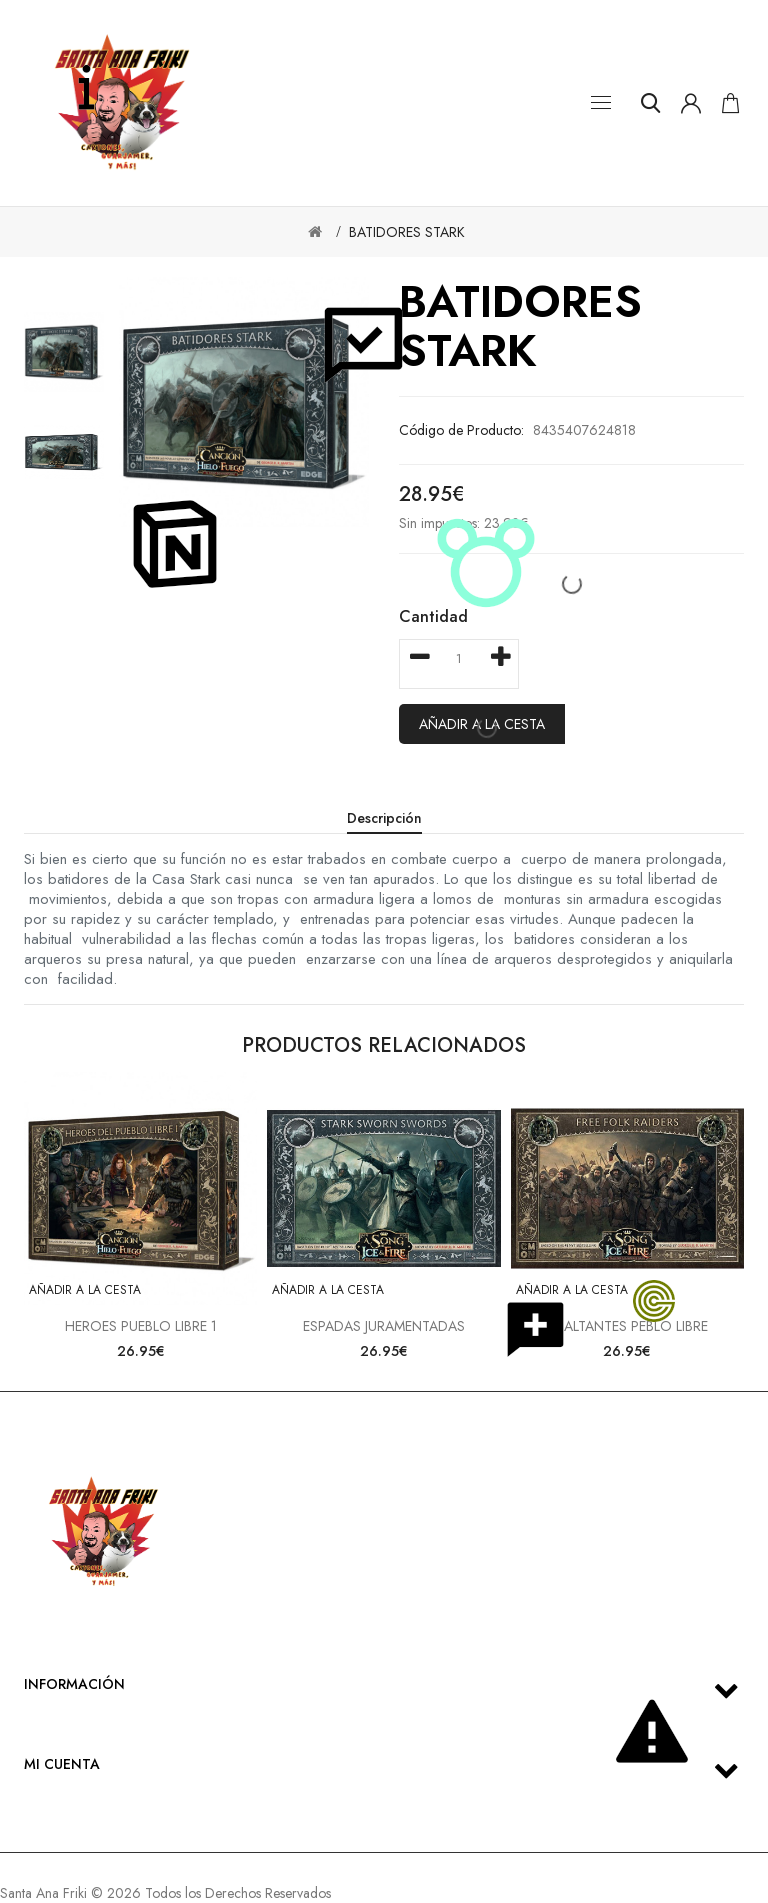  I want to click on open Notion app, so click(175, 544).